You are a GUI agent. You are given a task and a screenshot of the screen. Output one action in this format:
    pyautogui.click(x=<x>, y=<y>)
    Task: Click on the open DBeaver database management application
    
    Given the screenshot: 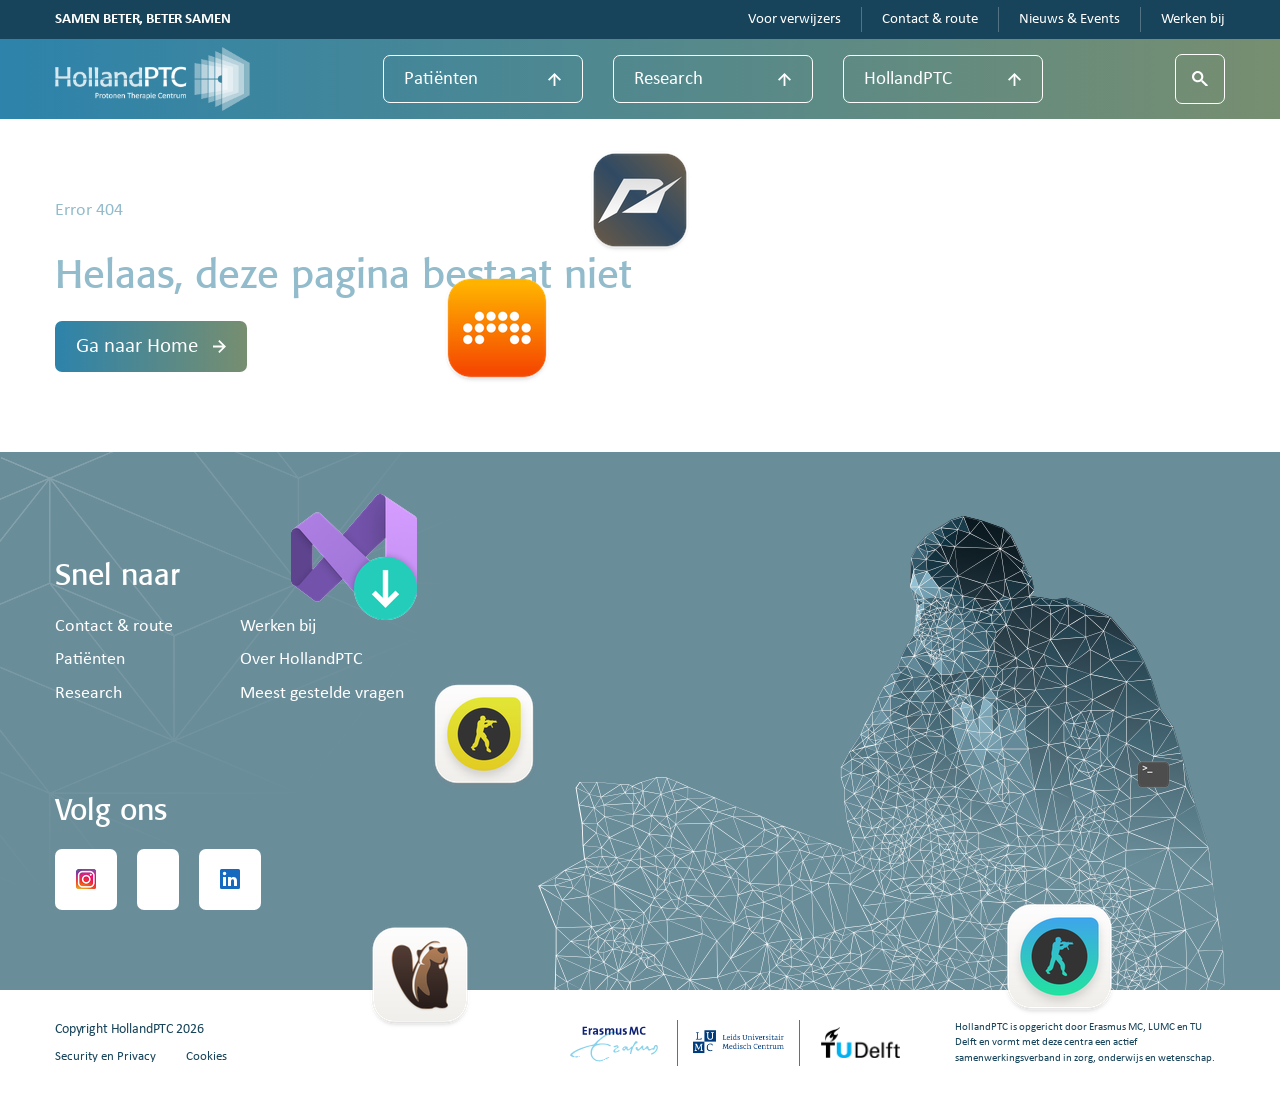 What is the action you would take?
    pyautogui.click(x=420, y=975)
    